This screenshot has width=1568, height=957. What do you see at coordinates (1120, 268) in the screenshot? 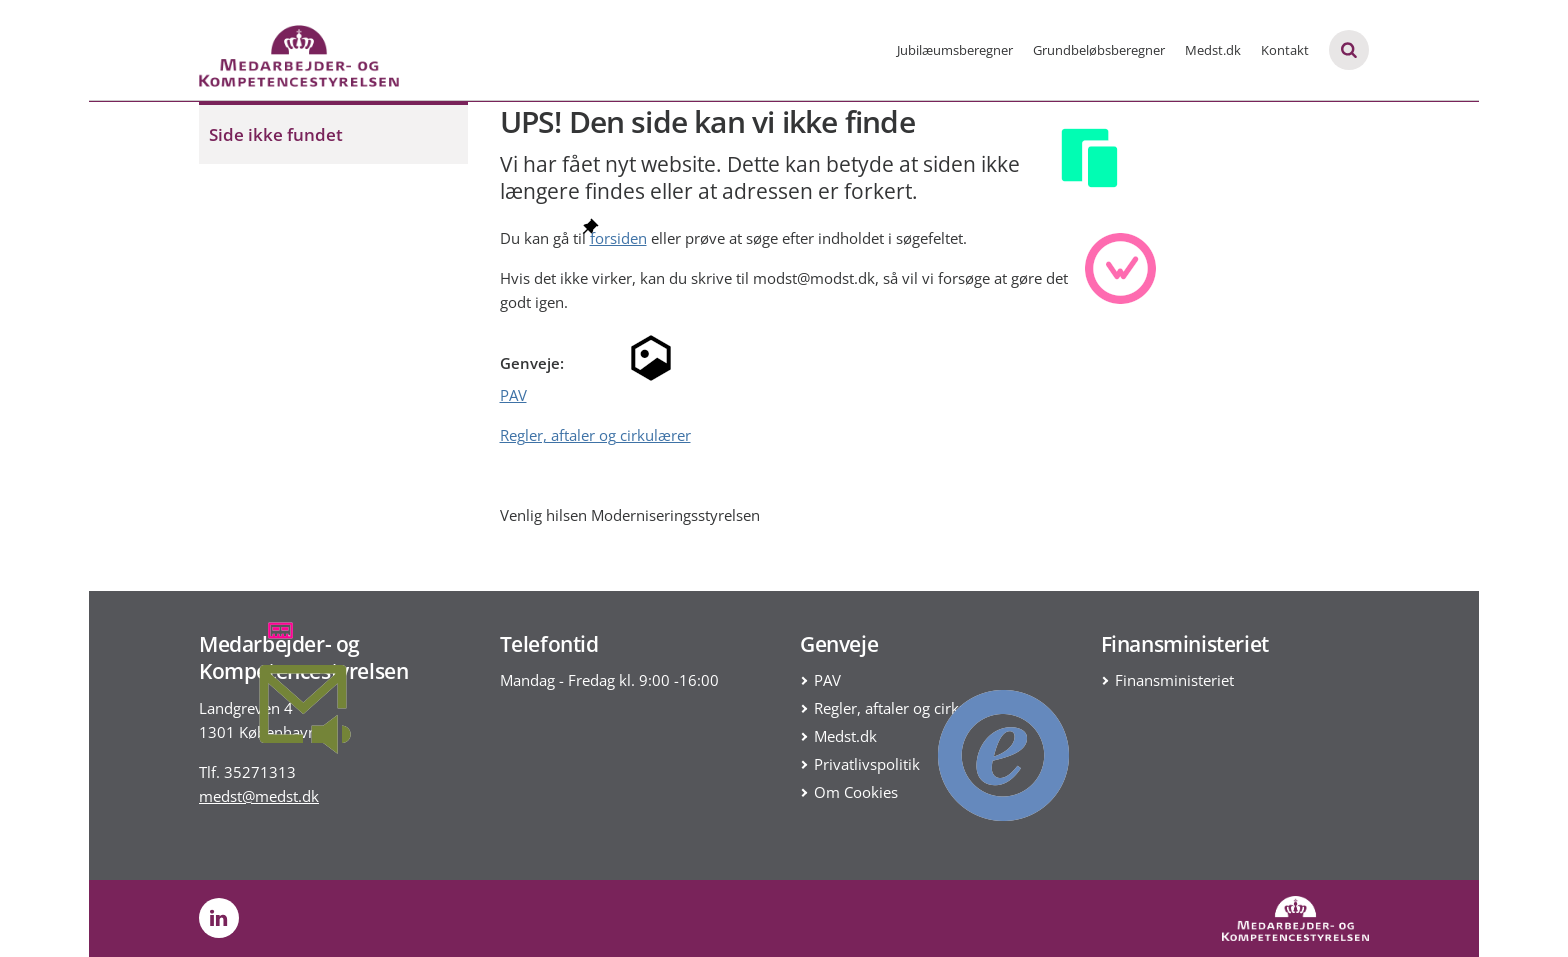
I see `open wakatime dashboard` at bounding box center [1120, 268].